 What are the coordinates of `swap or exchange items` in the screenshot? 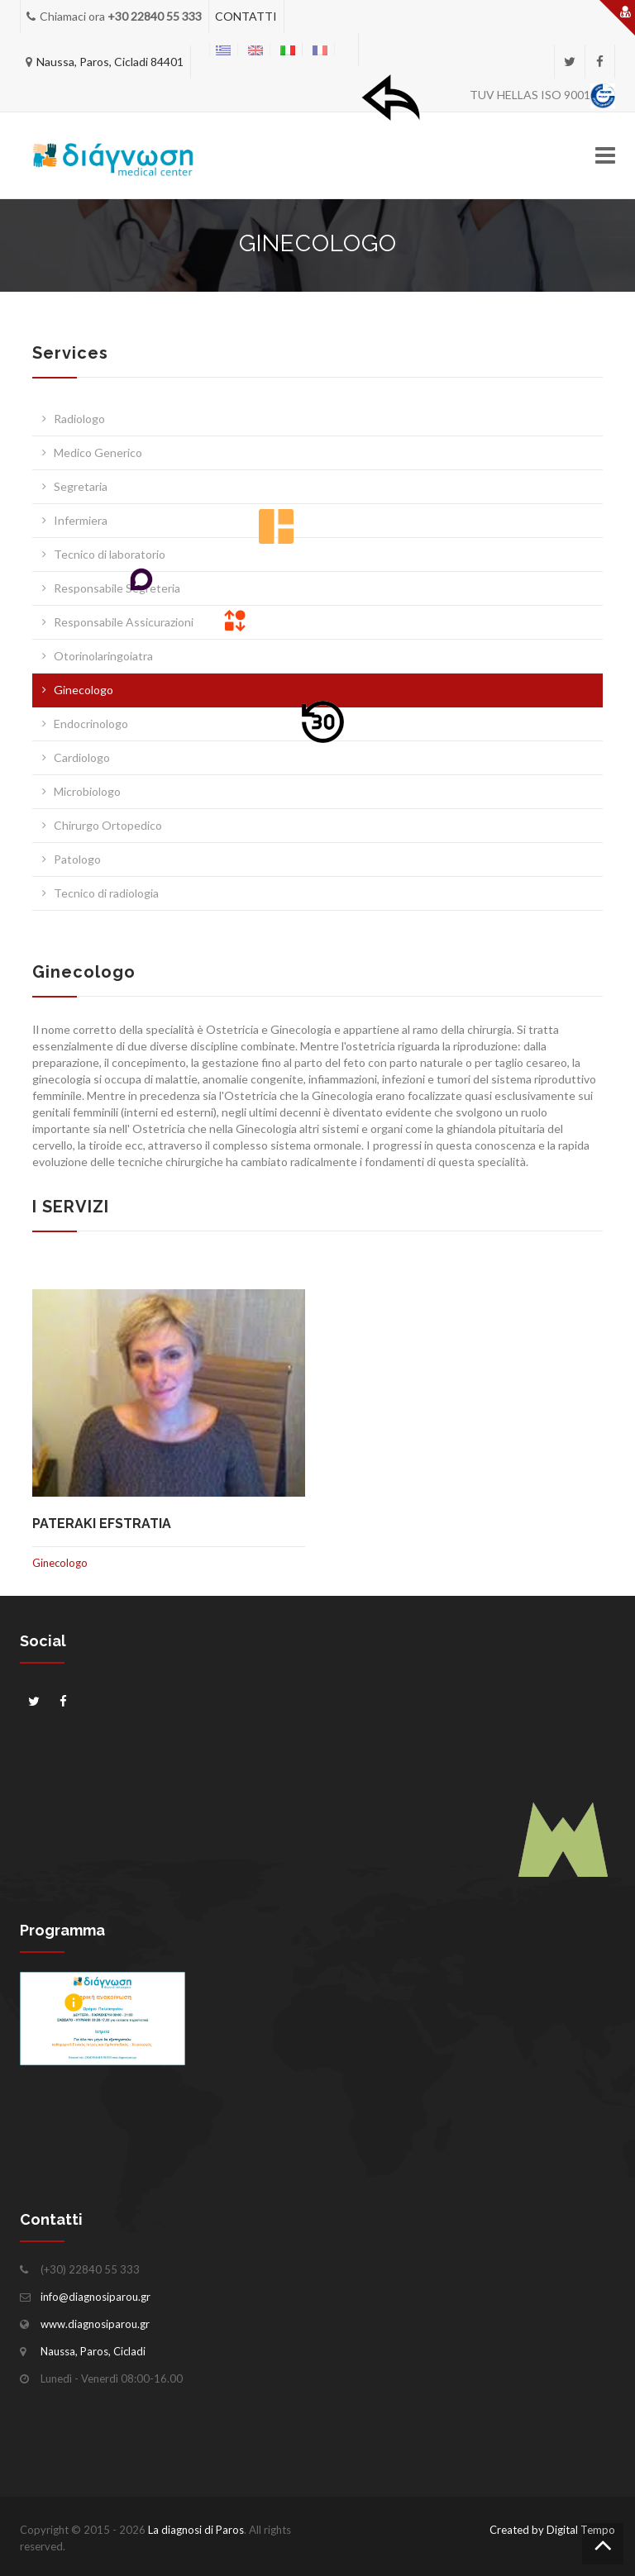 It's located at (235, 621).